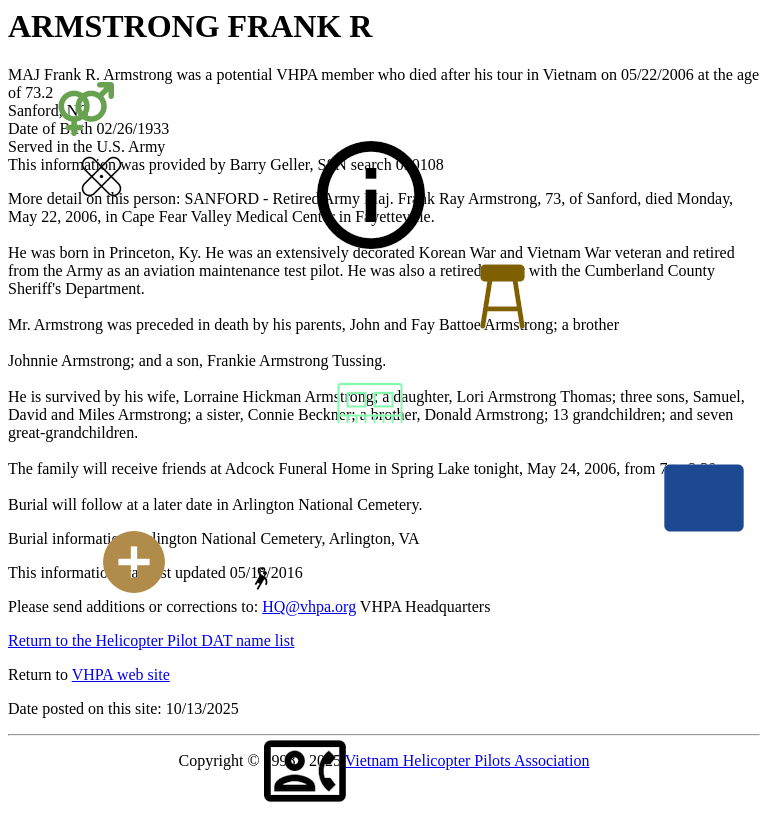 The image size is (768, 820). Describe the element at coordinates (101, 176) in the screenshot. I see `access first aid or medical help resources` at that location.